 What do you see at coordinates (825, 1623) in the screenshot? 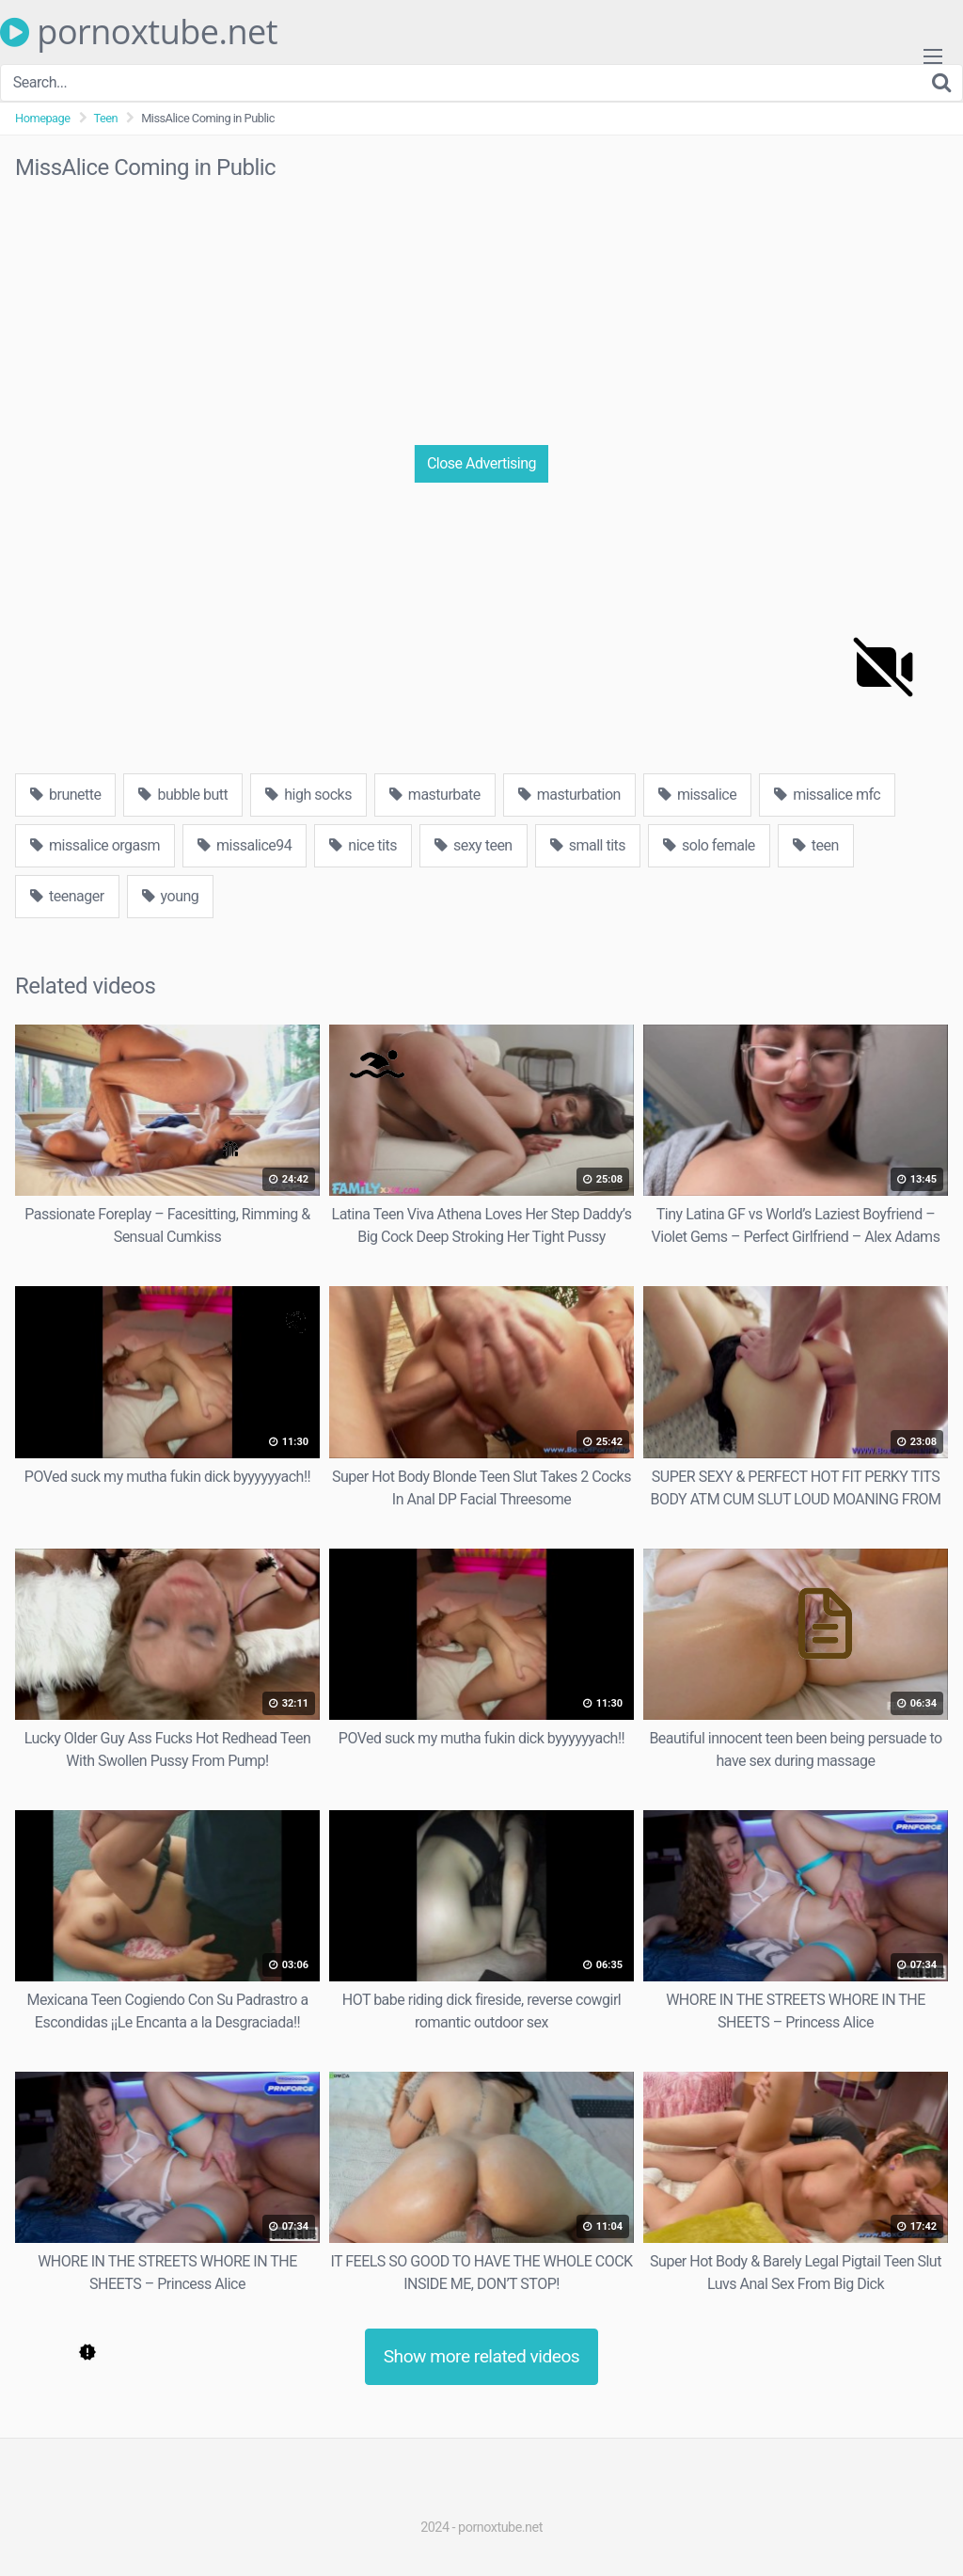
I see `view document details` at bounding box center [825, 1623].